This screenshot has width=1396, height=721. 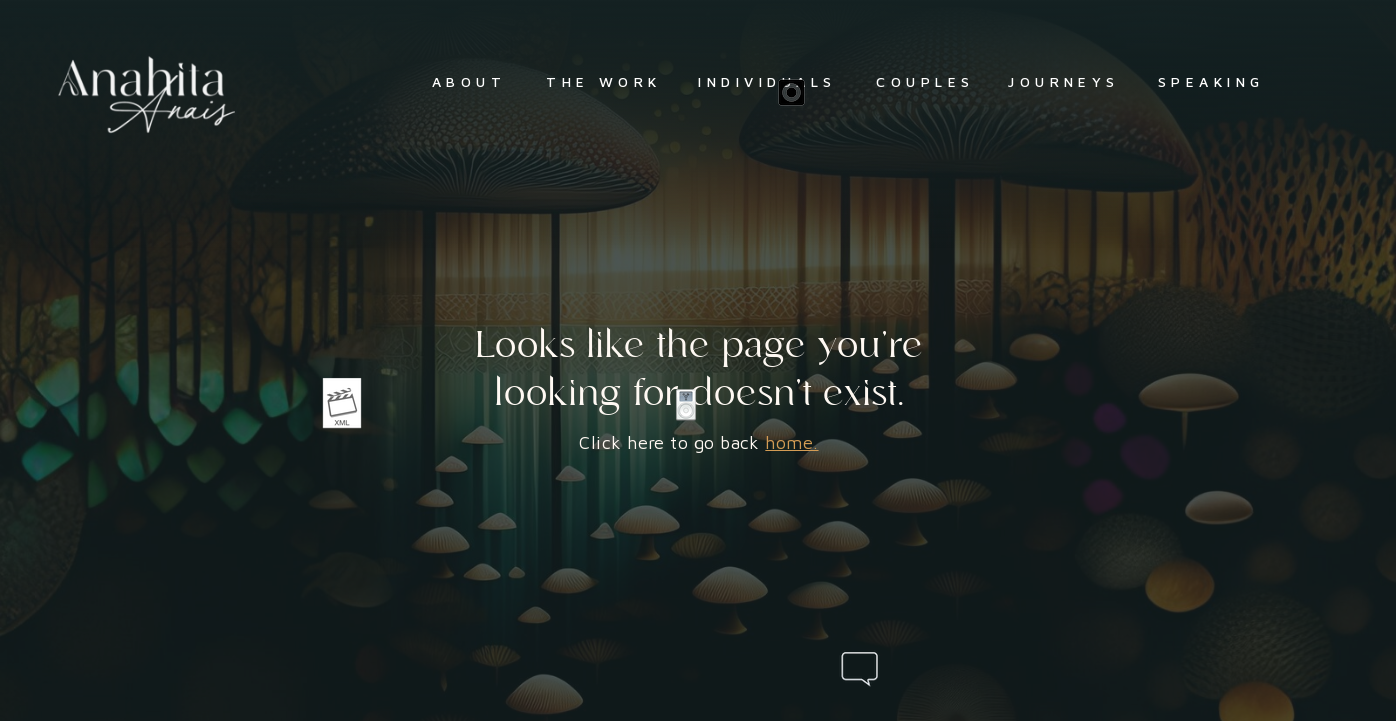 I want to click on xml file associated with iMovie project, so click(x=342, y=403).